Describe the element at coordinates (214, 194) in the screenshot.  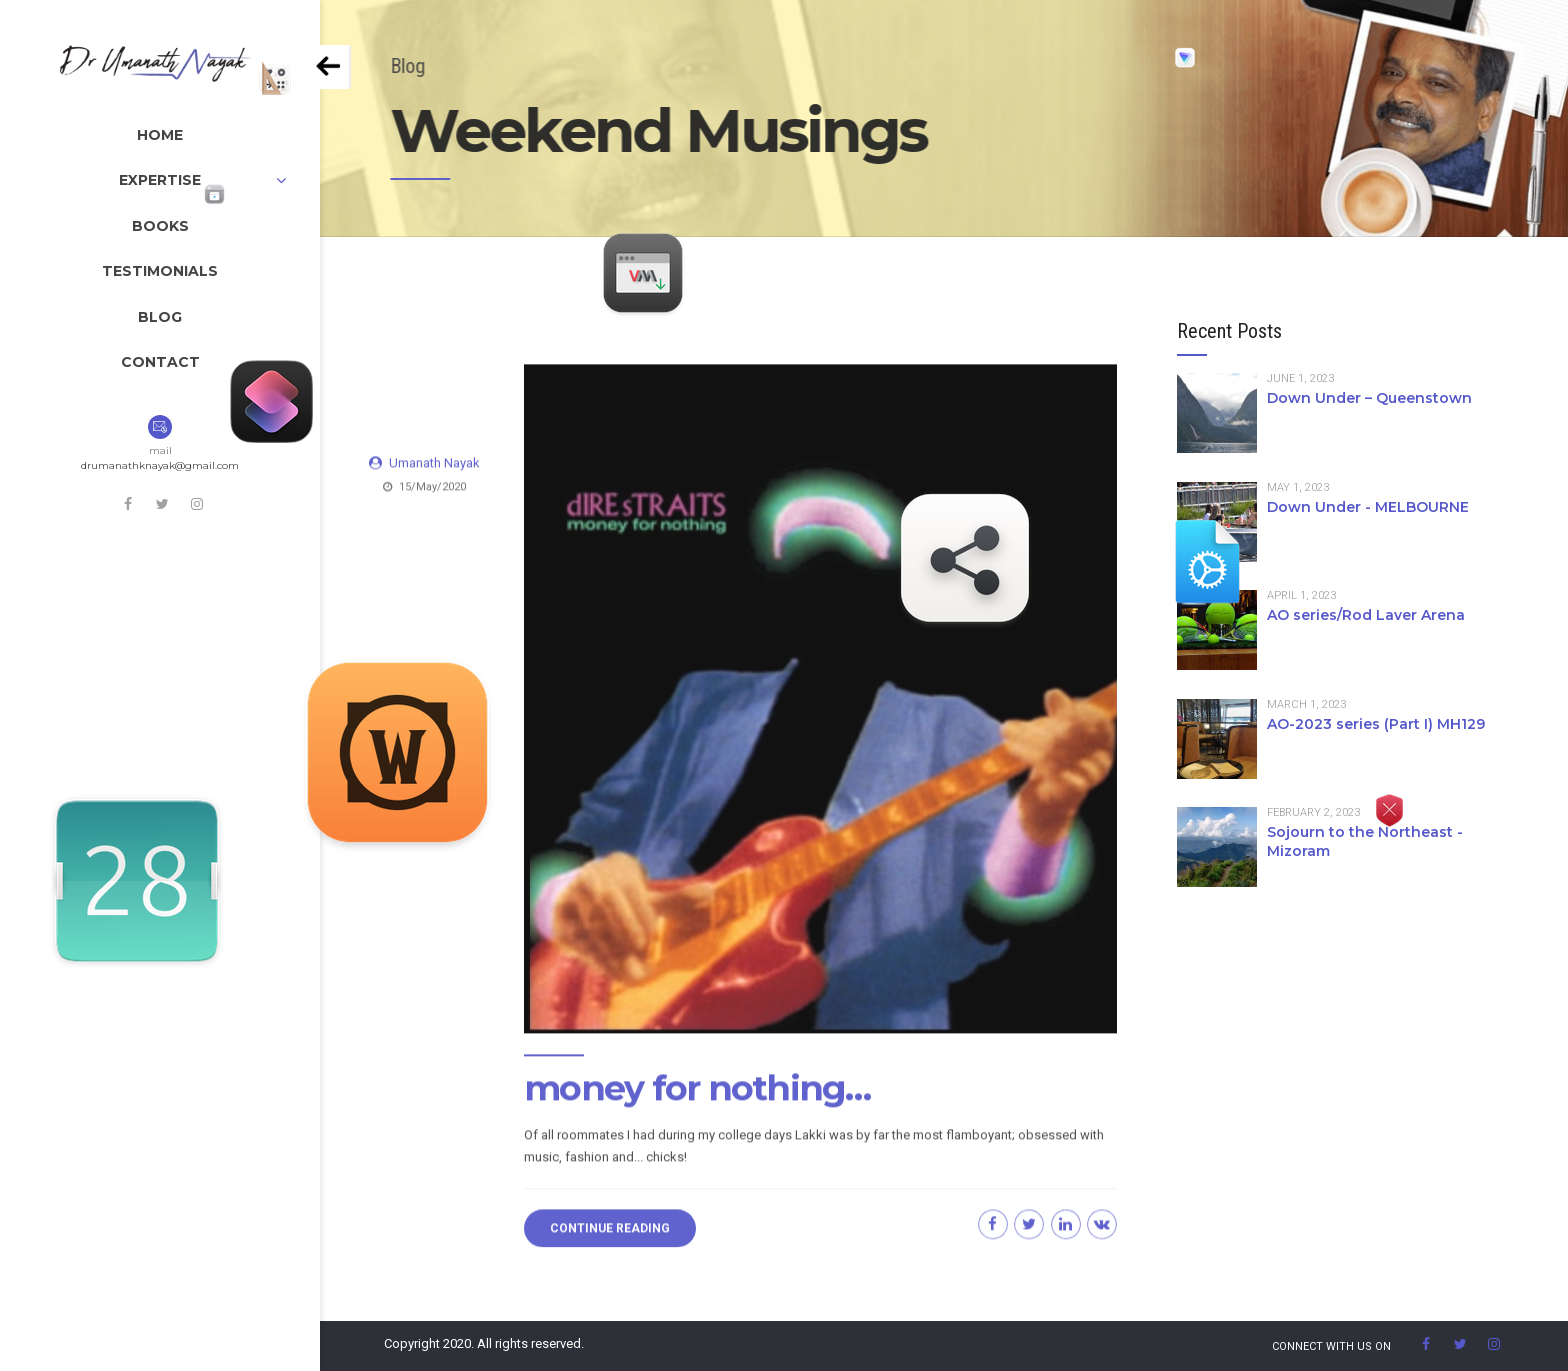
I see `open video or media playback preferences` at that location.